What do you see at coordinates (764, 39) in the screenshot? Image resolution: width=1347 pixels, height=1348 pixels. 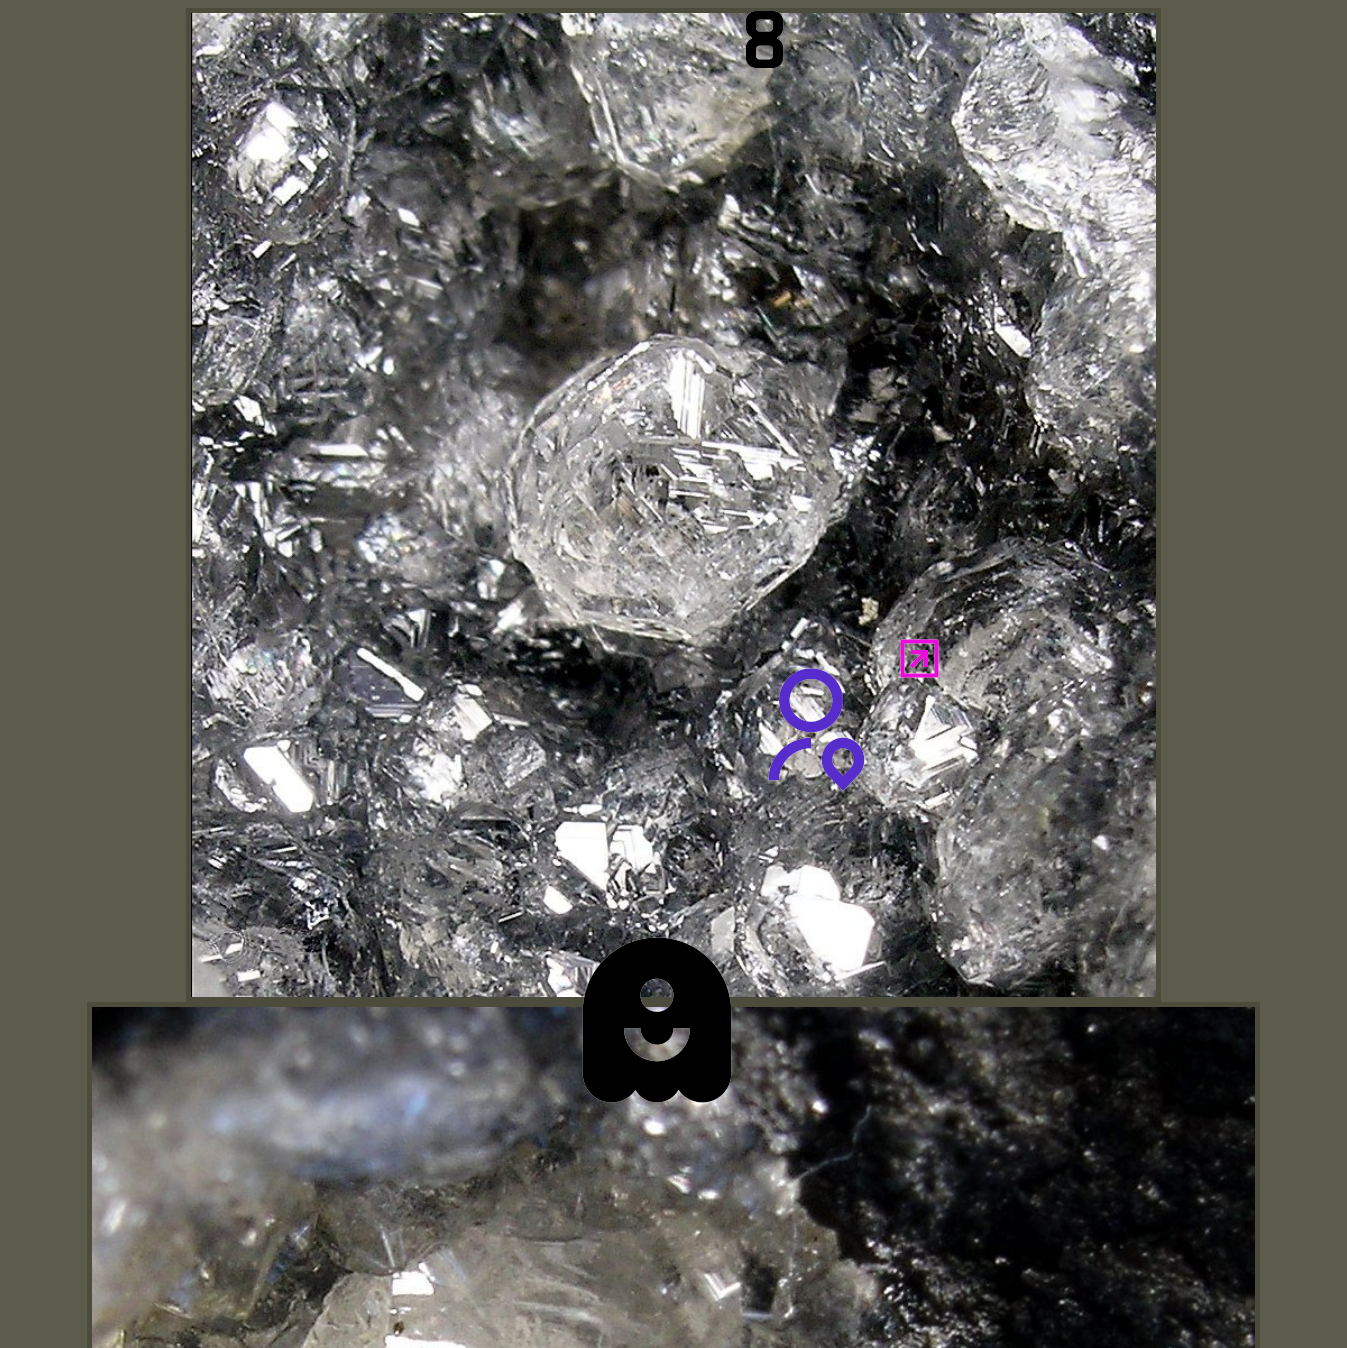 I see `open the Eight Sleep app` at bounding box center [764, 39].